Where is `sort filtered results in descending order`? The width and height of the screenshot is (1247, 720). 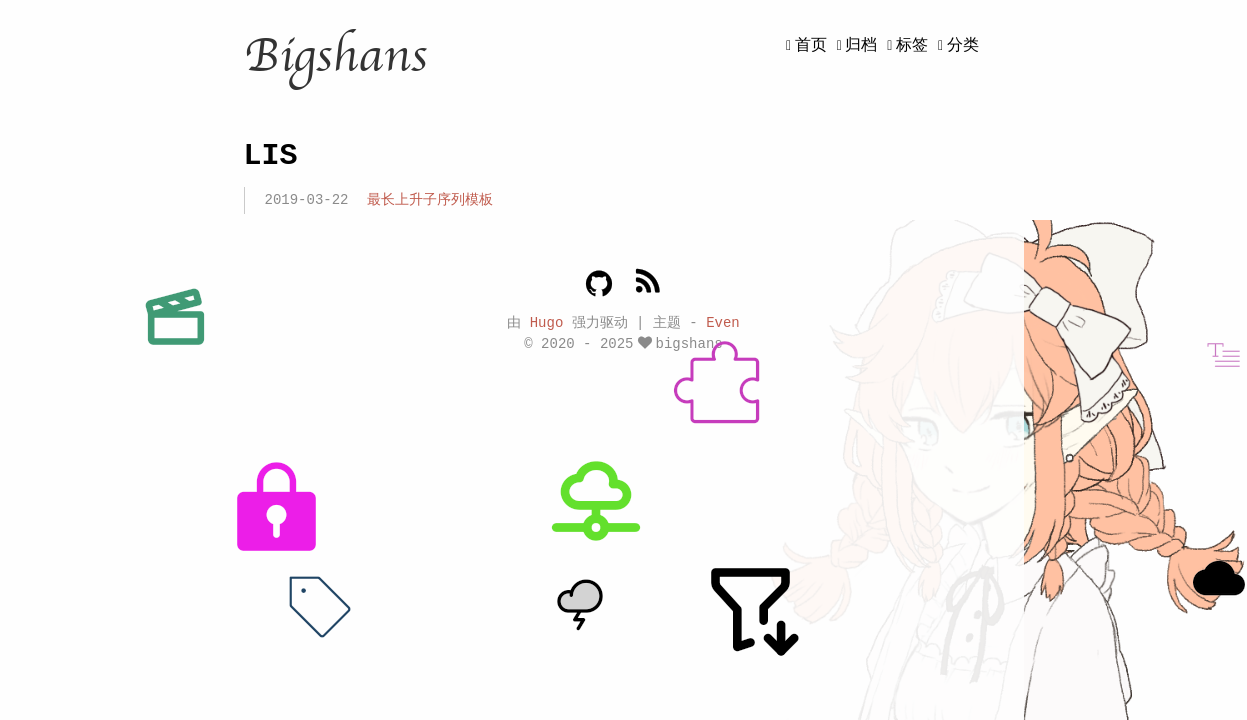
sort filtered results in descending order is located at coordinates (750, 607).